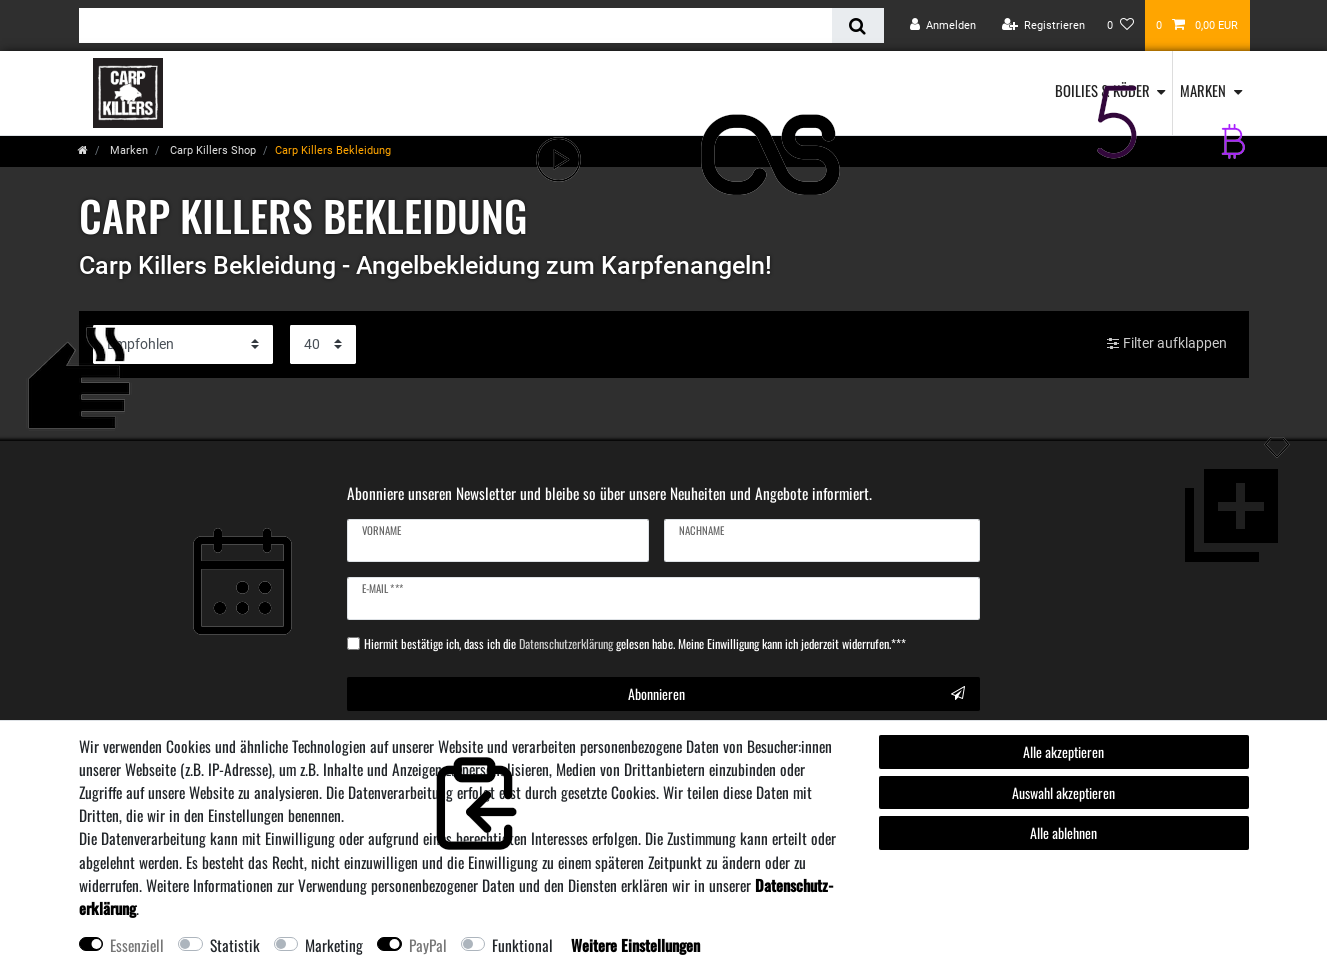  Describe the element at coordinates (81, 375) in the screenshot. I see `activate hand dryer` at that location.